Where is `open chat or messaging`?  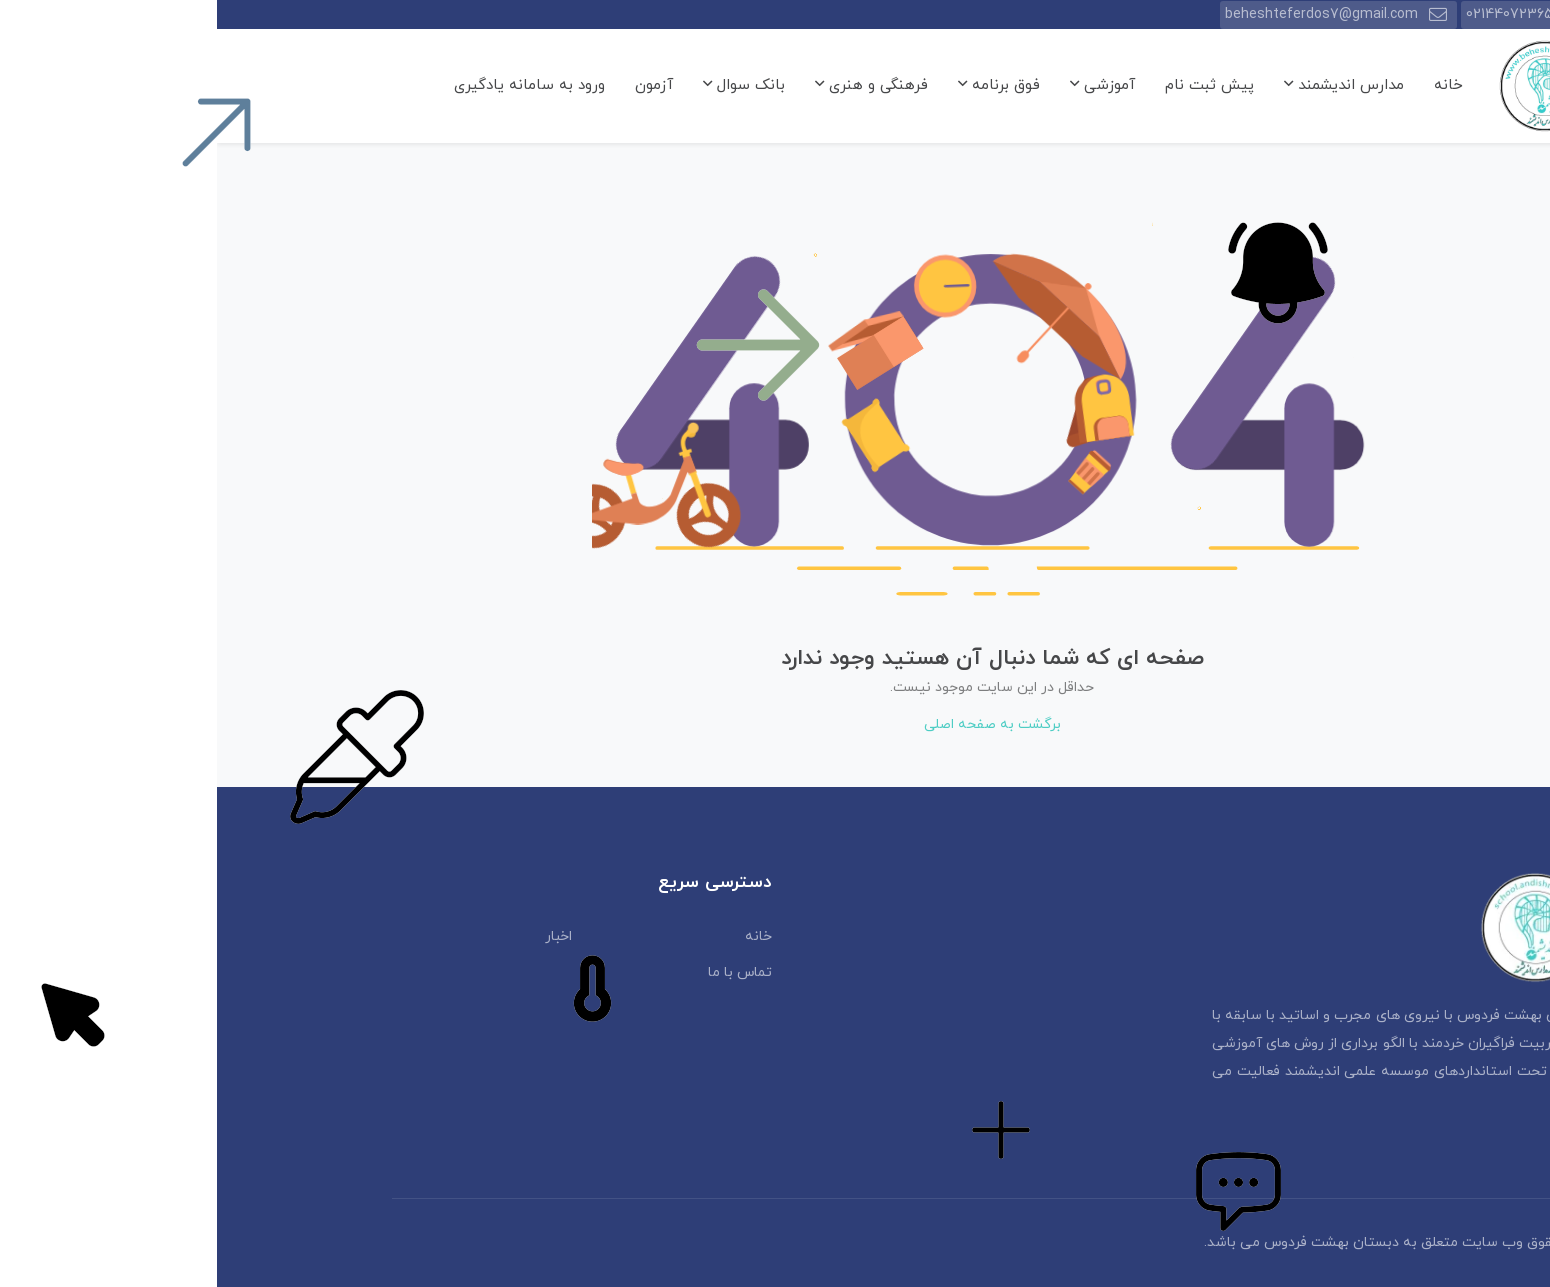 open chat or messaging is located at coordinates (1238, 1191).